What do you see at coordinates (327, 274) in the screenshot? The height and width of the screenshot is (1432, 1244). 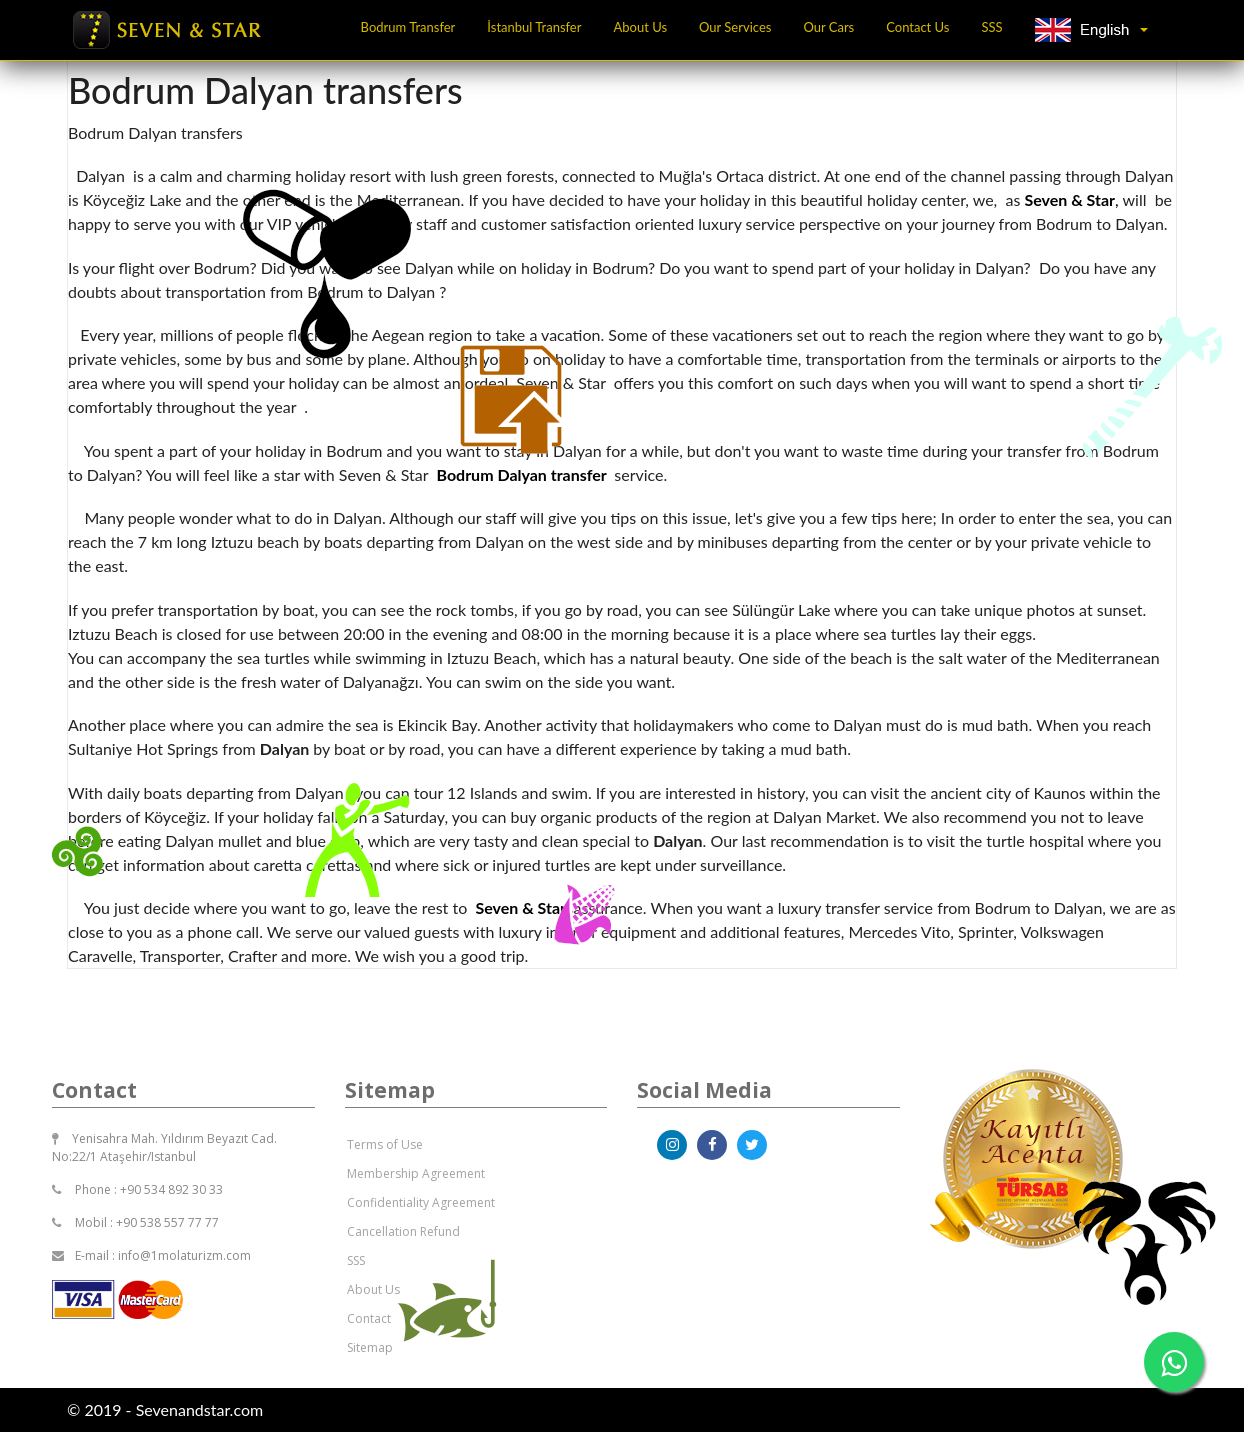 I see `indicates medication dosage or liquid medicine` at bounding box center [327, 274].